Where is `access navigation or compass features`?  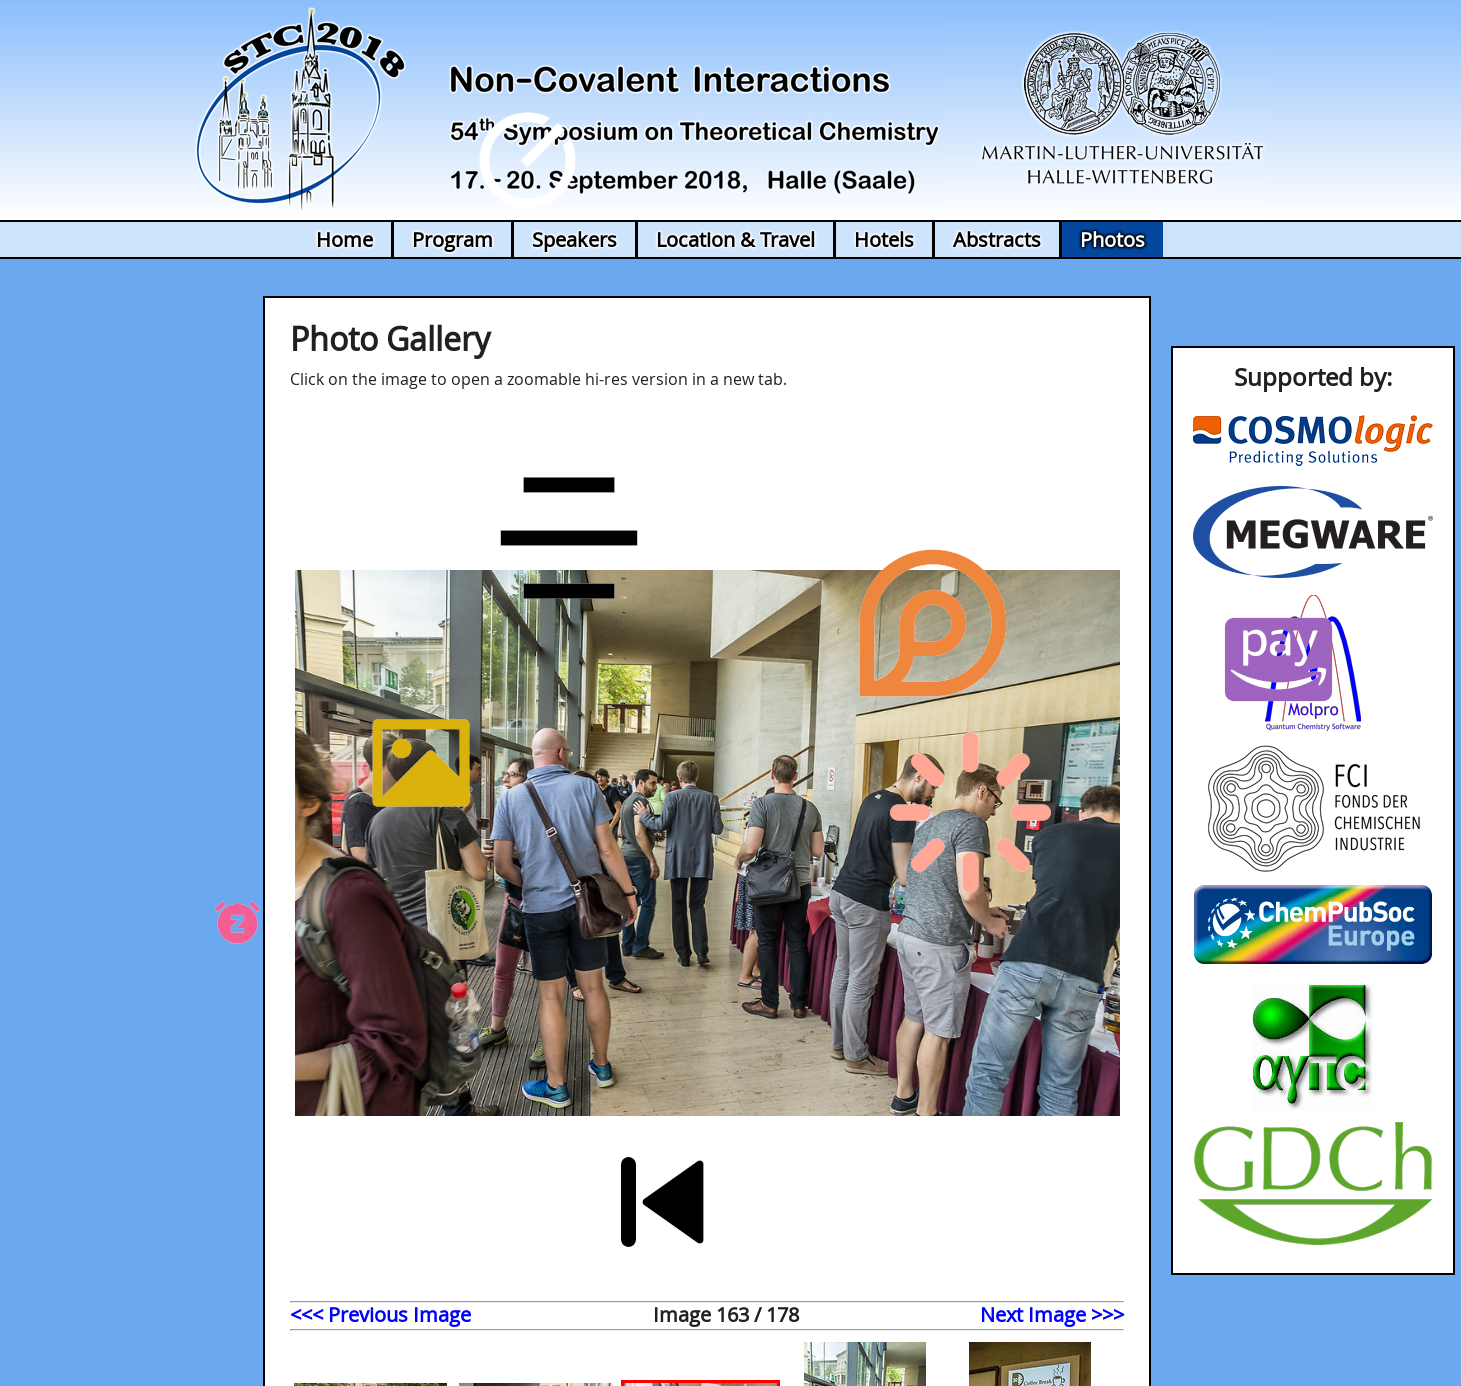
access navigation or compass features is located at coordinates (527, 160).